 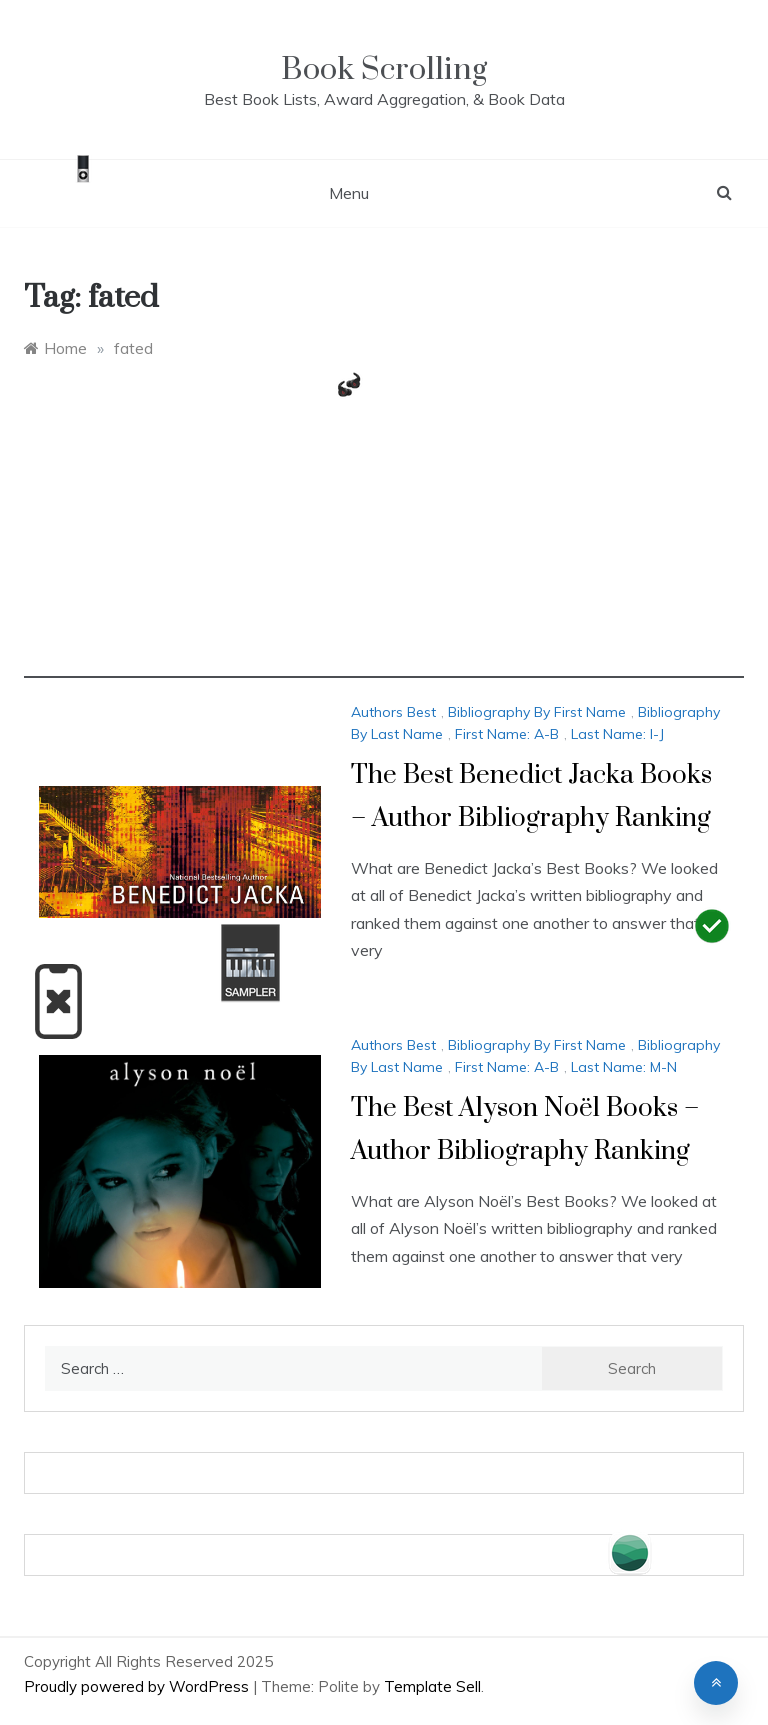 What do you see at coordinates (349, 385) in the screenshot?
I see `connect beats fit pro earbuds via bluetooth` at bounding box center [349, 385].